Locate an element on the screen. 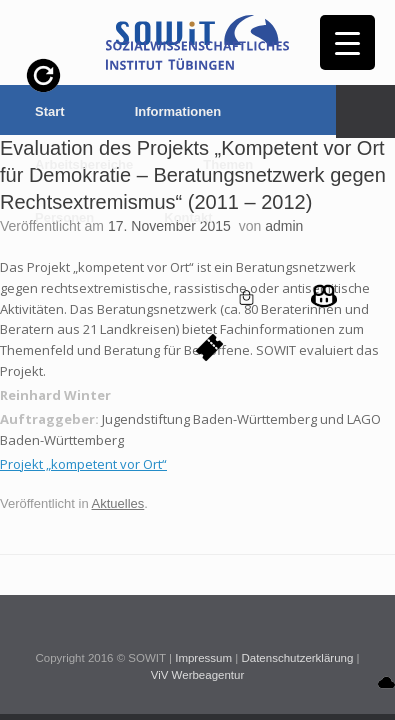 The image size is (395, 720). access GitHub Copilot AI assistant is located at coordinates (324, 296).